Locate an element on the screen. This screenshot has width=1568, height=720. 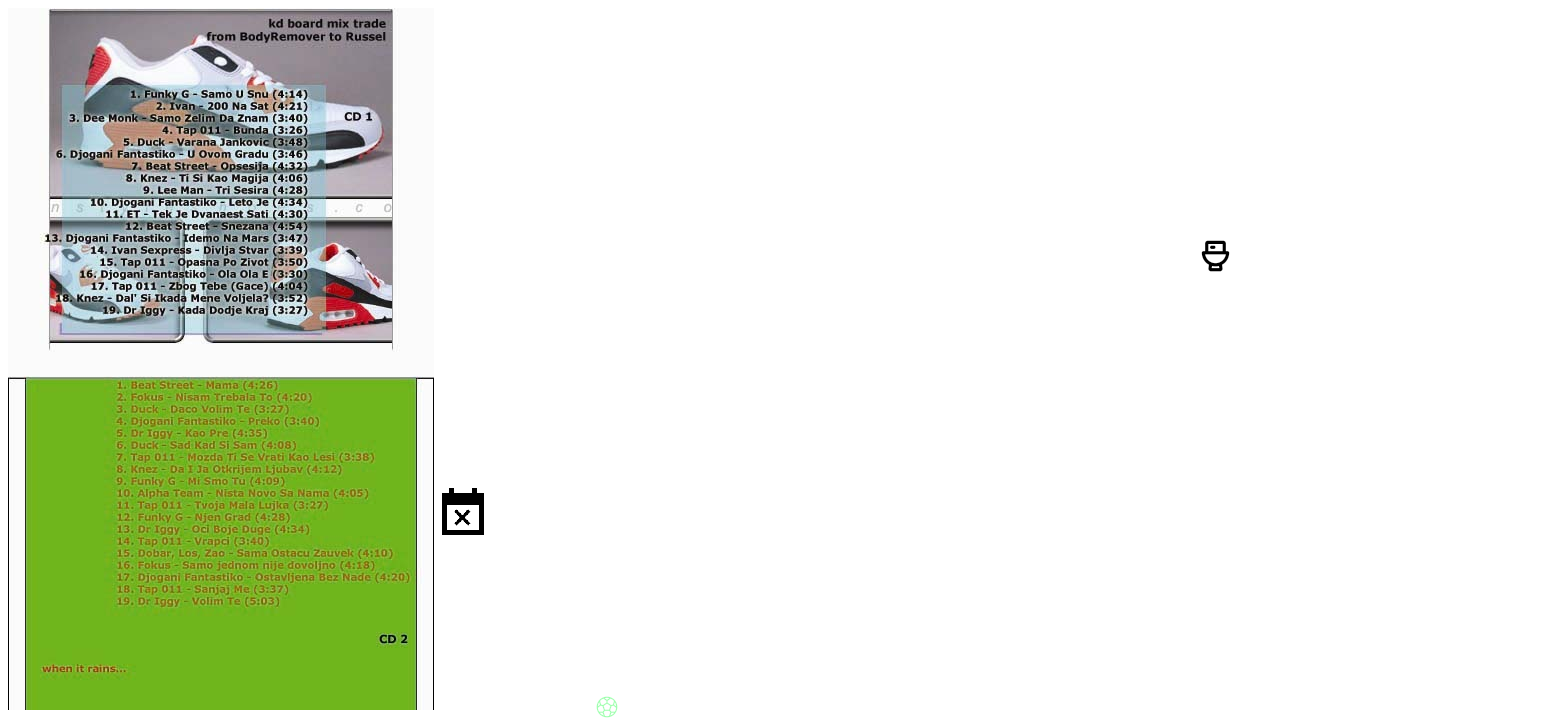
find nearby restrooms is located at coordinates (1215, 255).